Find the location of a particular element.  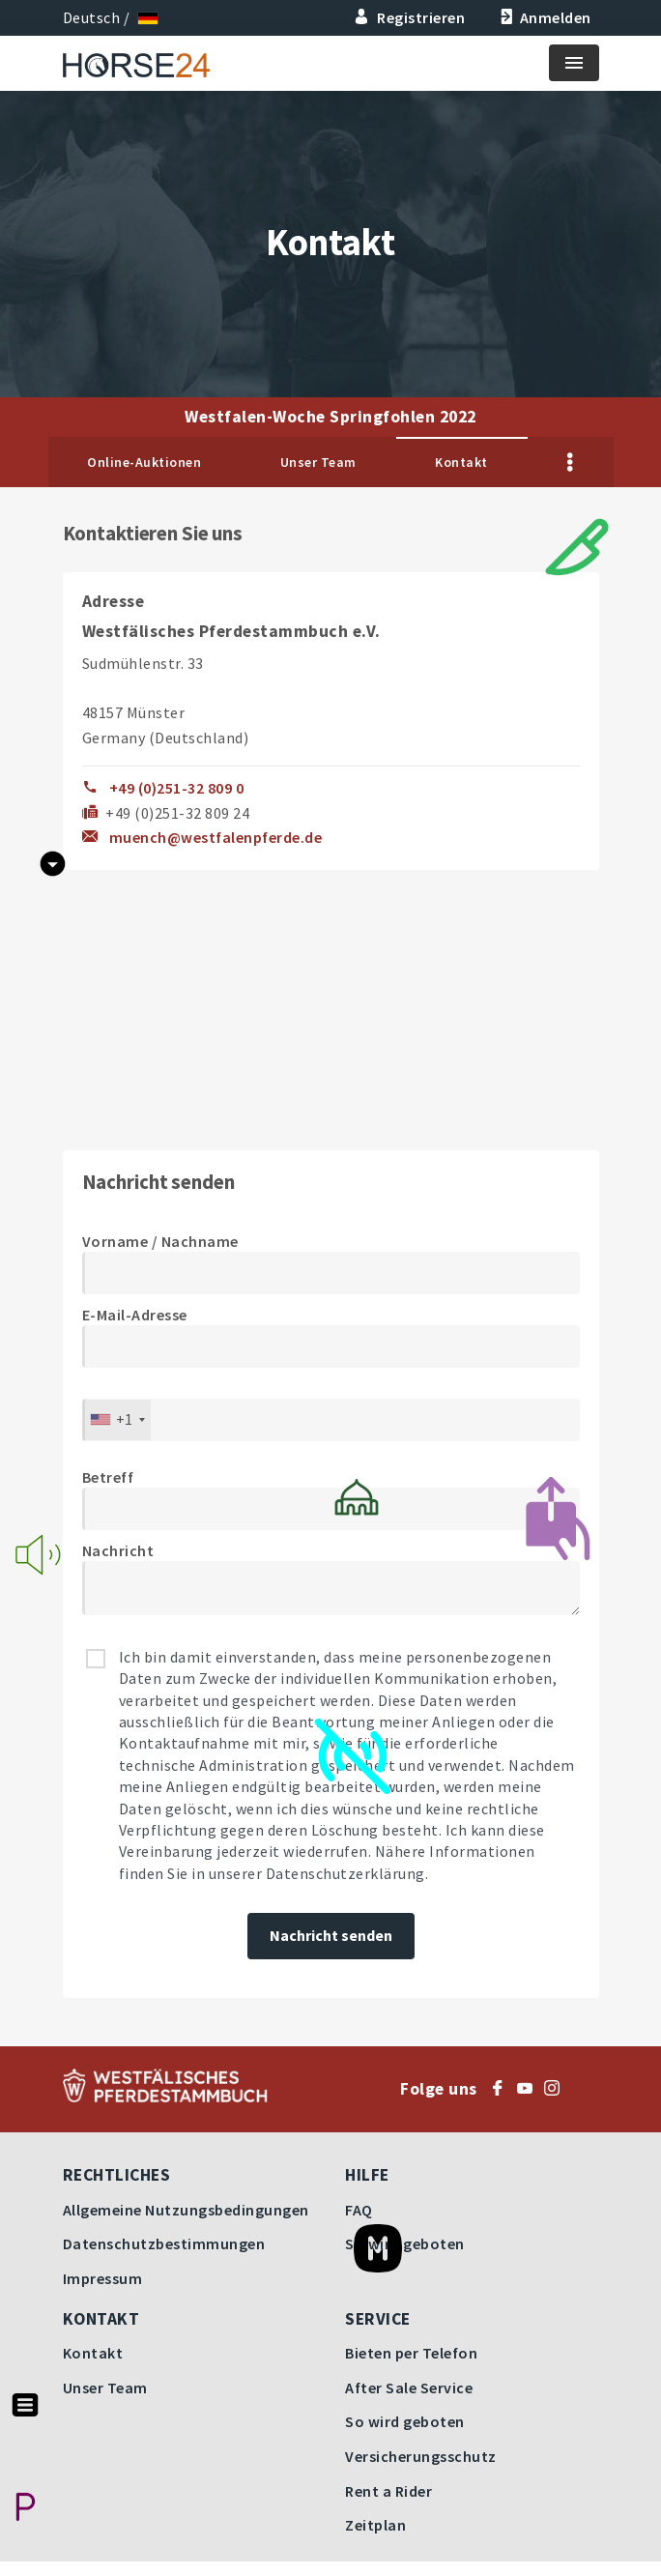

access menu or main navigation is located at coordinates (378, 2248).